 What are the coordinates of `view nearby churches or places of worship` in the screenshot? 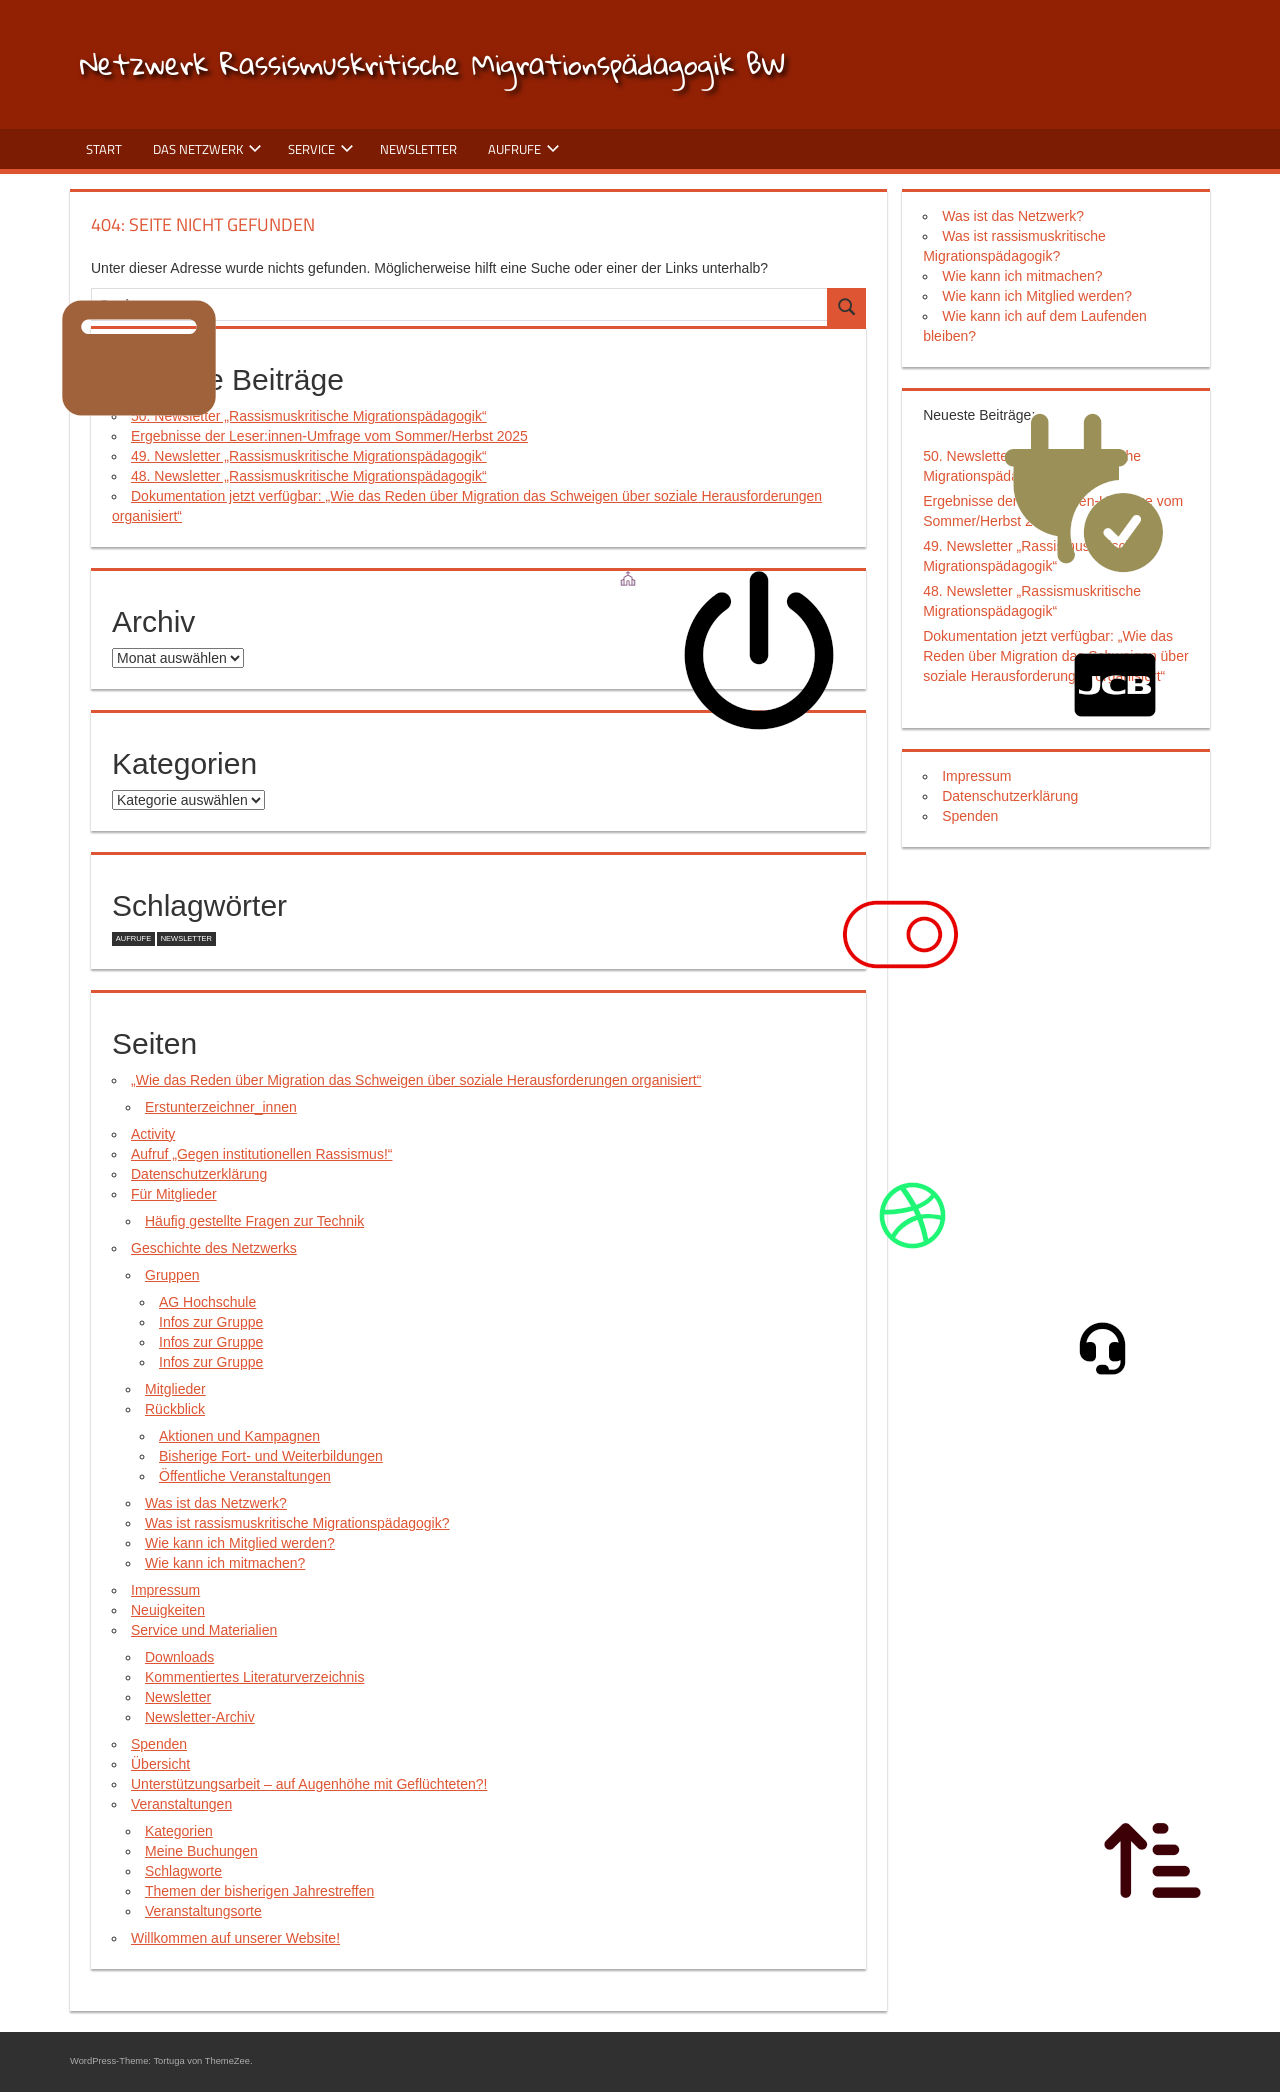 It's located at (628, 579).